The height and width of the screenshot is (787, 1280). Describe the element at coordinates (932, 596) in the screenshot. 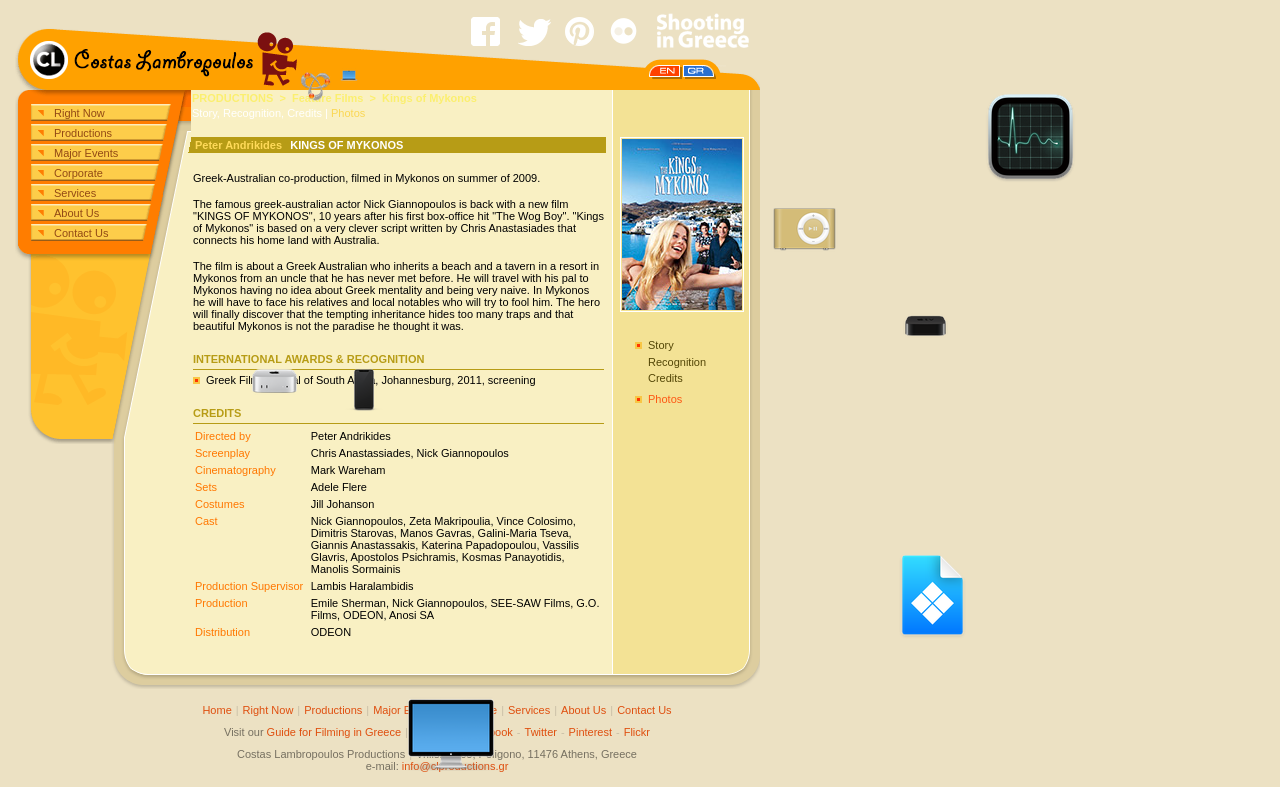

I see `windows control panel file running through wine compatibility layer` at that location.